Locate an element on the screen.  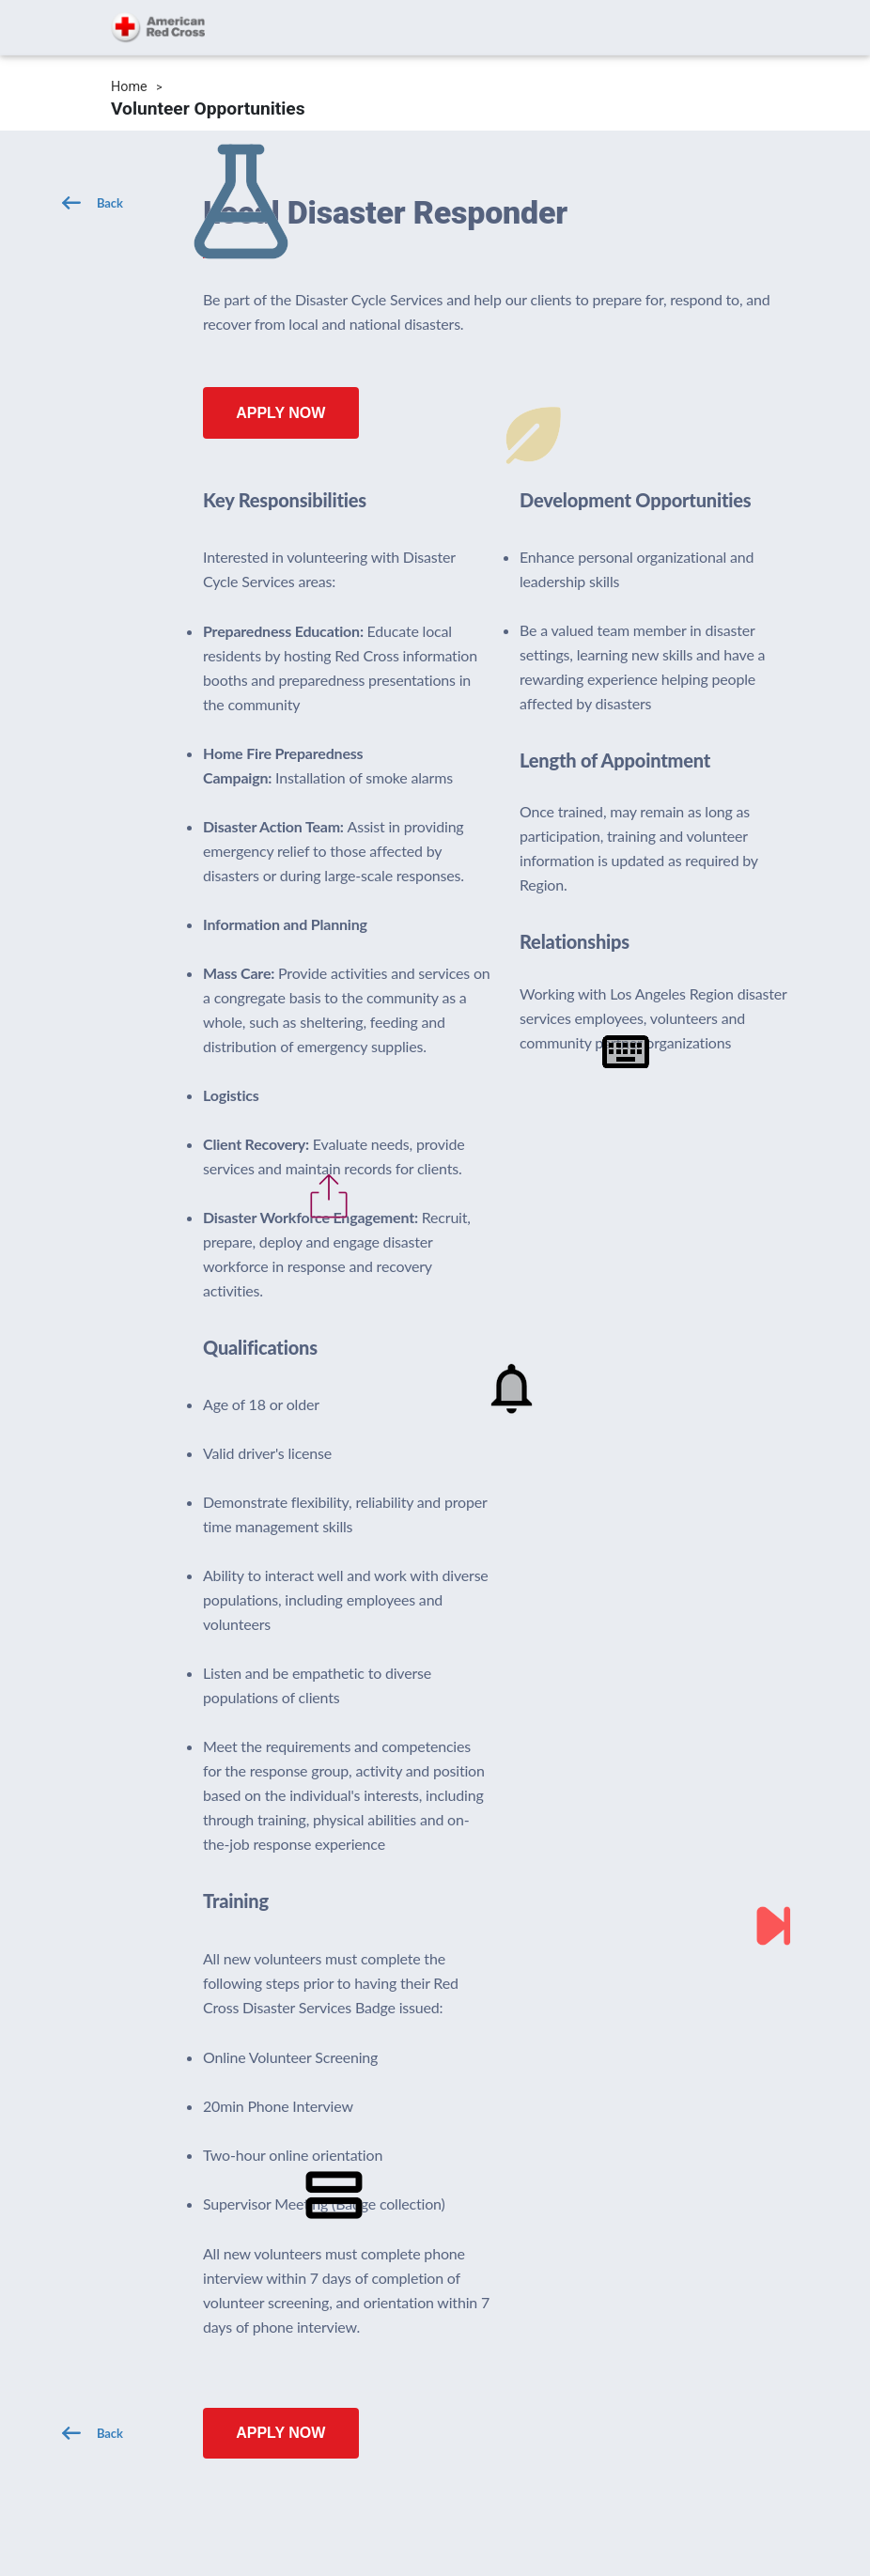
export or share content to another app is located at coordinates (329, 1198).